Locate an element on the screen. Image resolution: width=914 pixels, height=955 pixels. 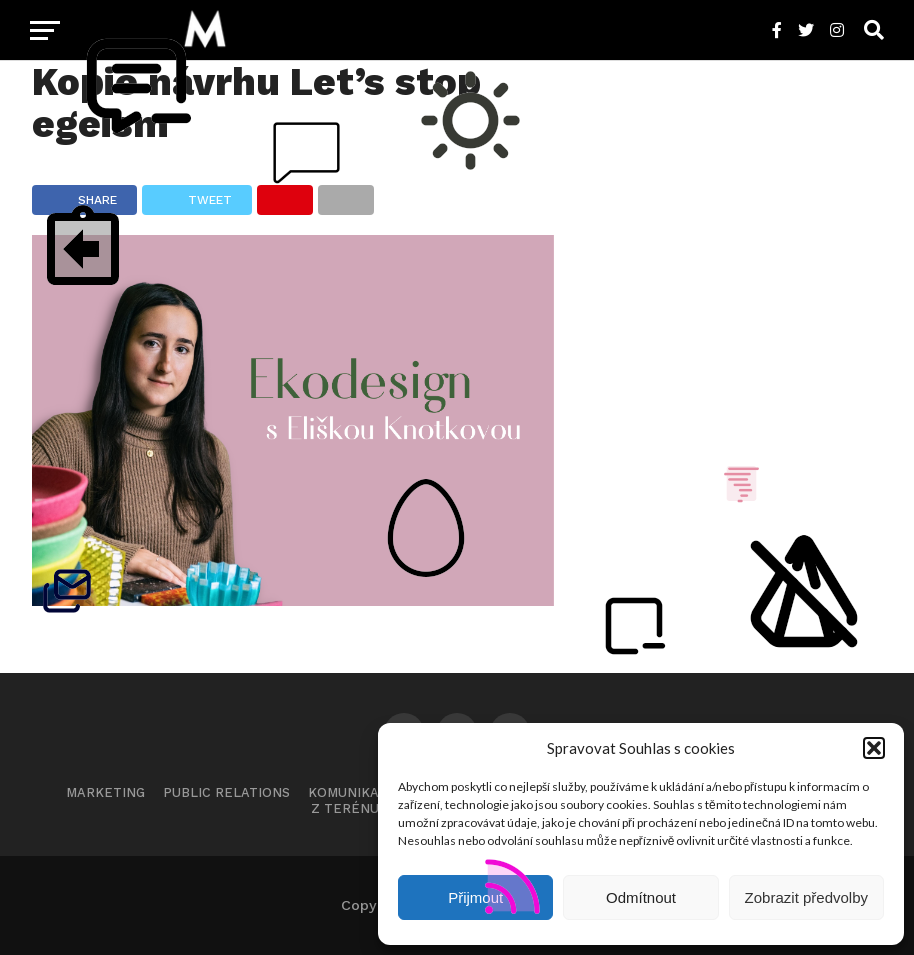
open chat or messaging is located at coordinates (306, 147).